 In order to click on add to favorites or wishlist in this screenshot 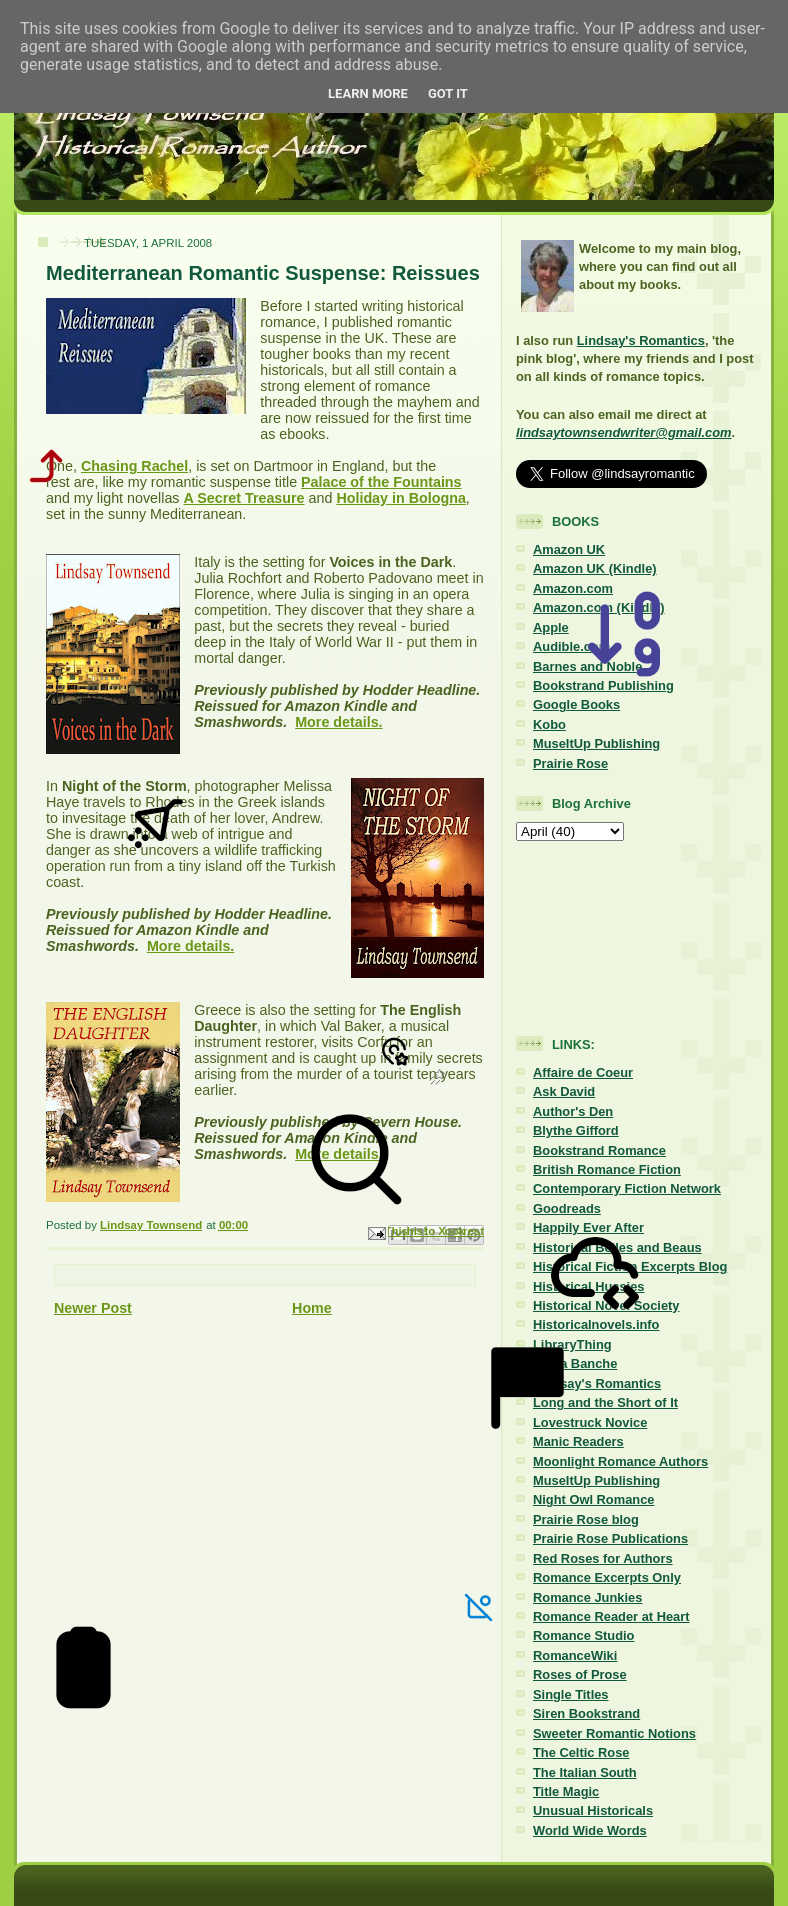, I will do `click(437, 1077)`.